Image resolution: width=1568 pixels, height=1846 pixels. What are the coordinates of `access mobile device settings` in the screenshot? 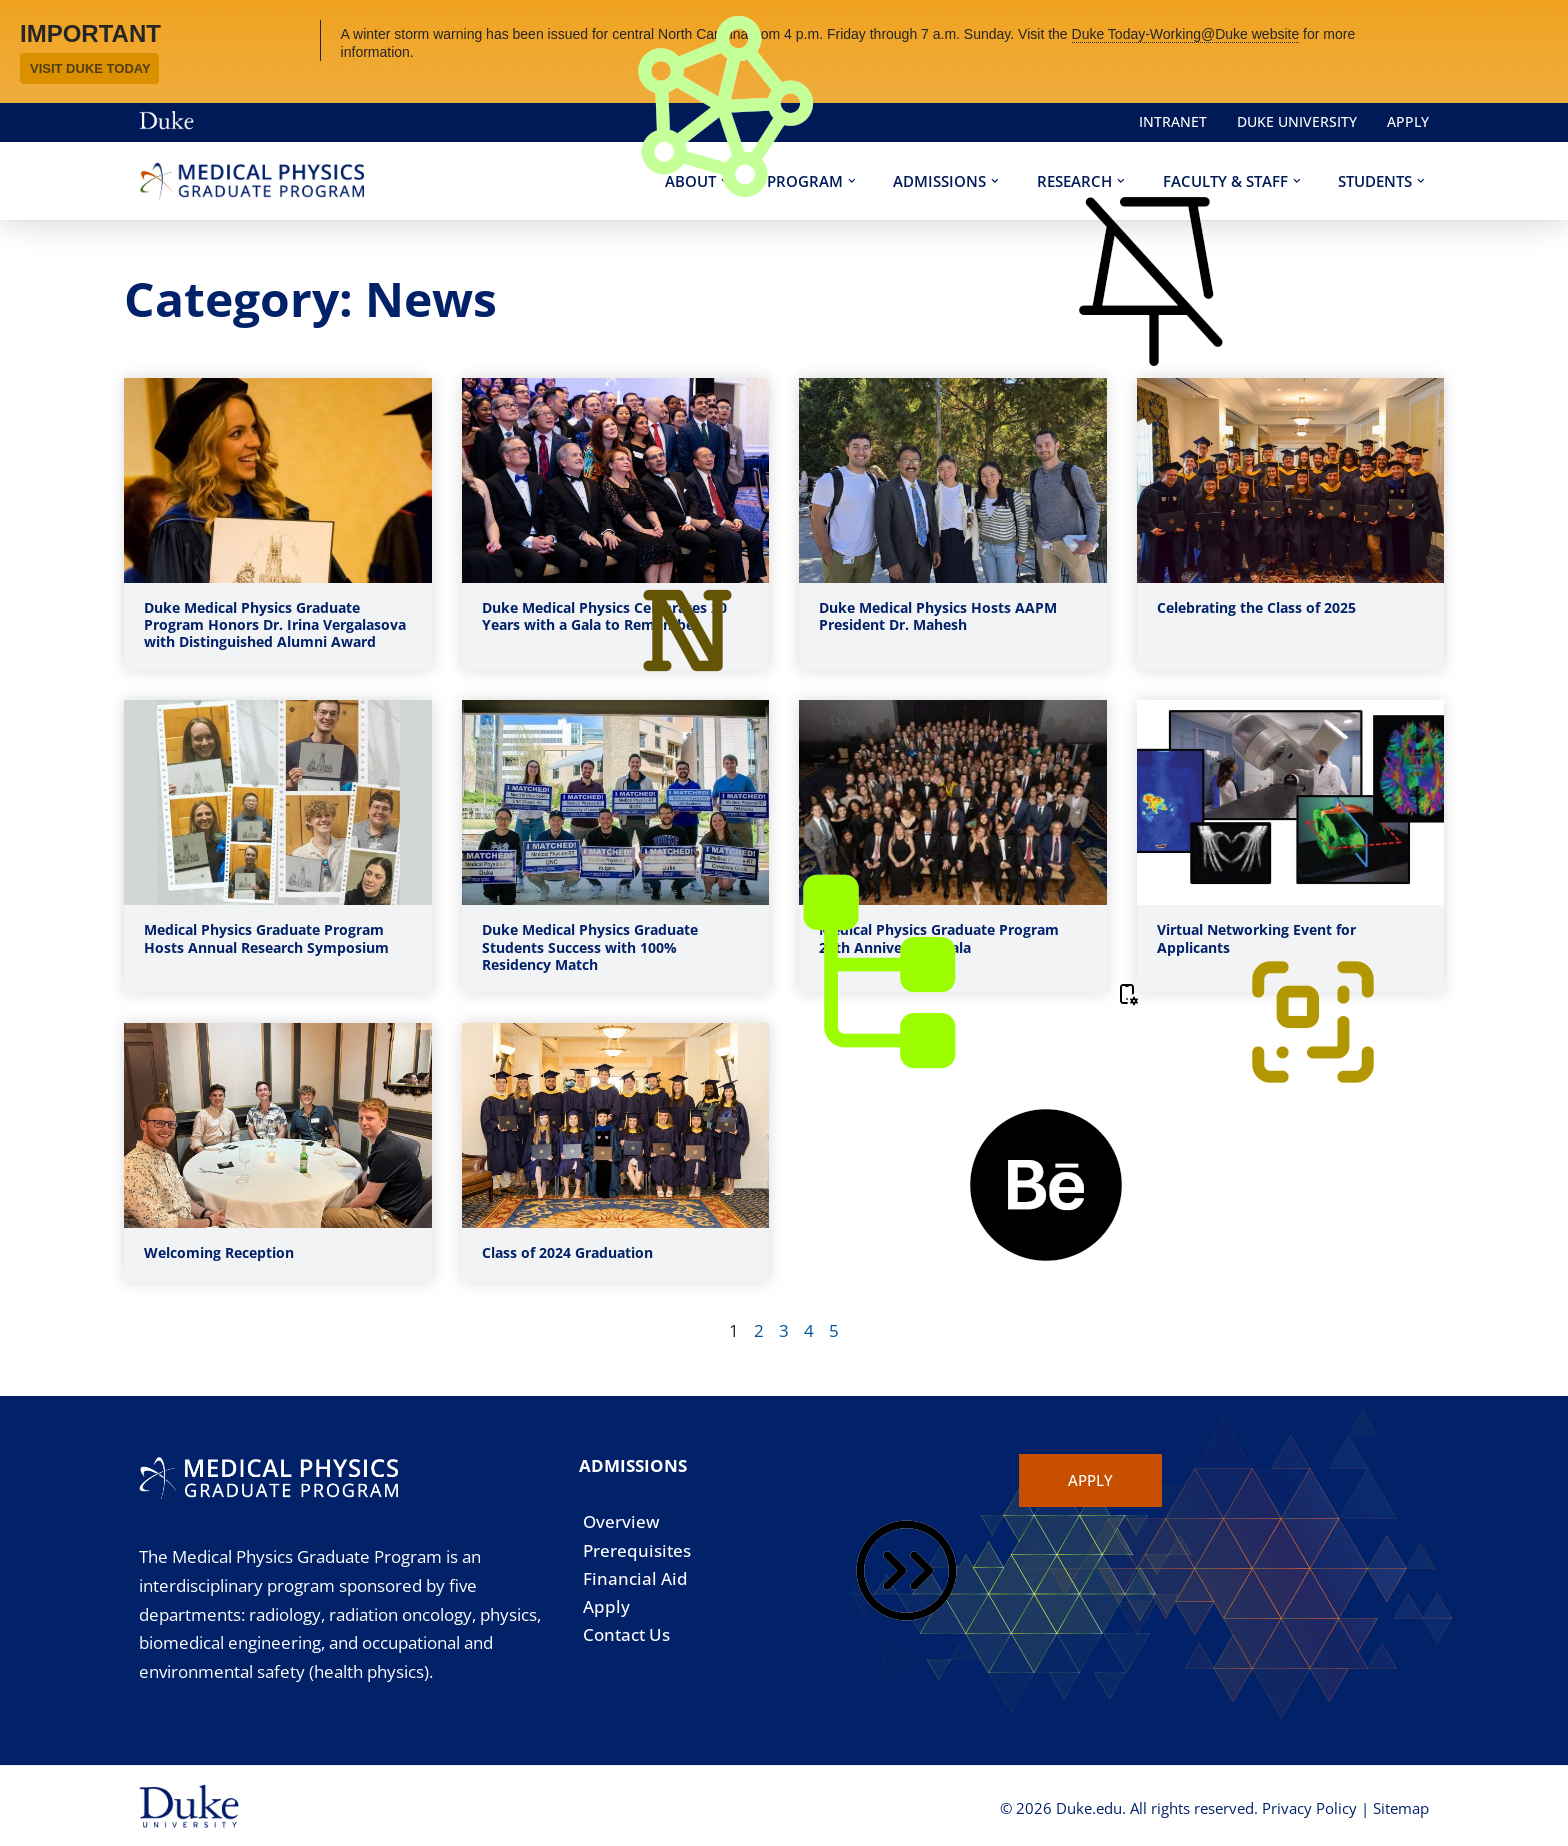 It's located at (1127, 994).